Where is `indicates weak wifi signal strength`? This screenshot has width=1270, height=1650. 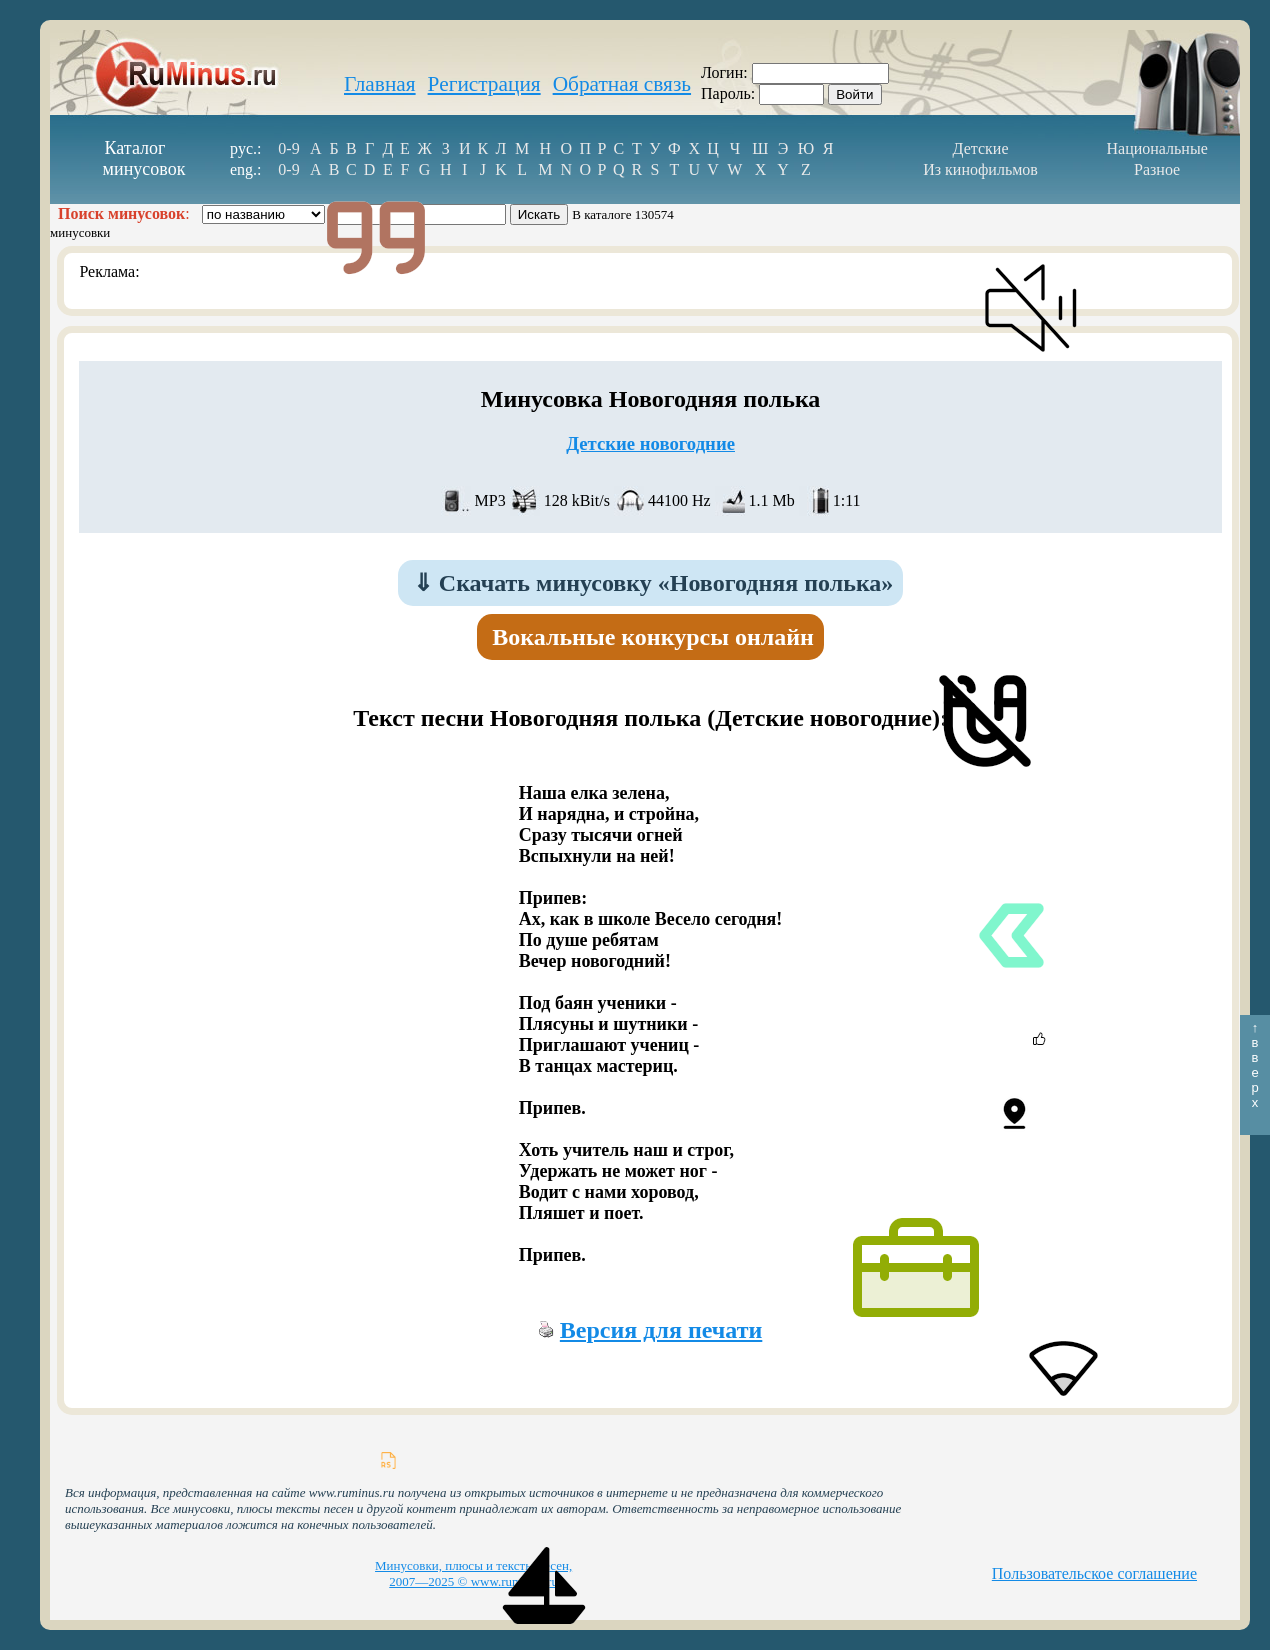
indicates weak wifi signal strength is located at coordinates (1063, 1368).